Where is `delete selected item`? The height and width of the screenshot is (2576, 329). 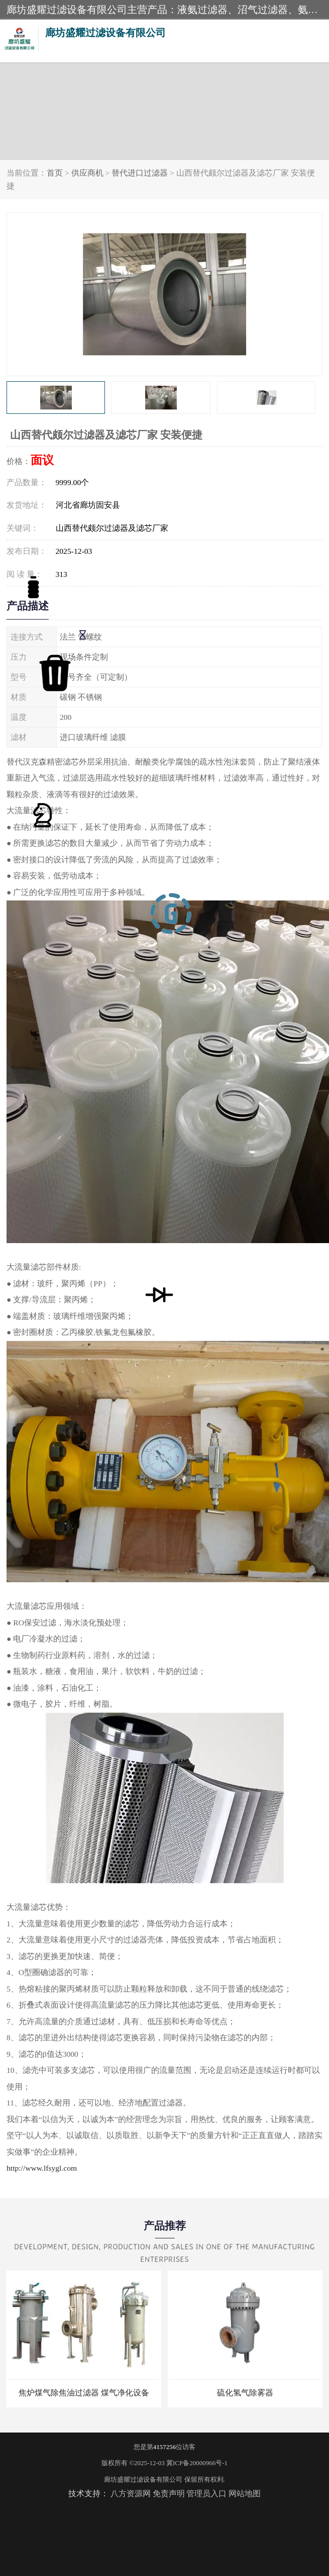 delete selected item is located at coordinates (55, 673).